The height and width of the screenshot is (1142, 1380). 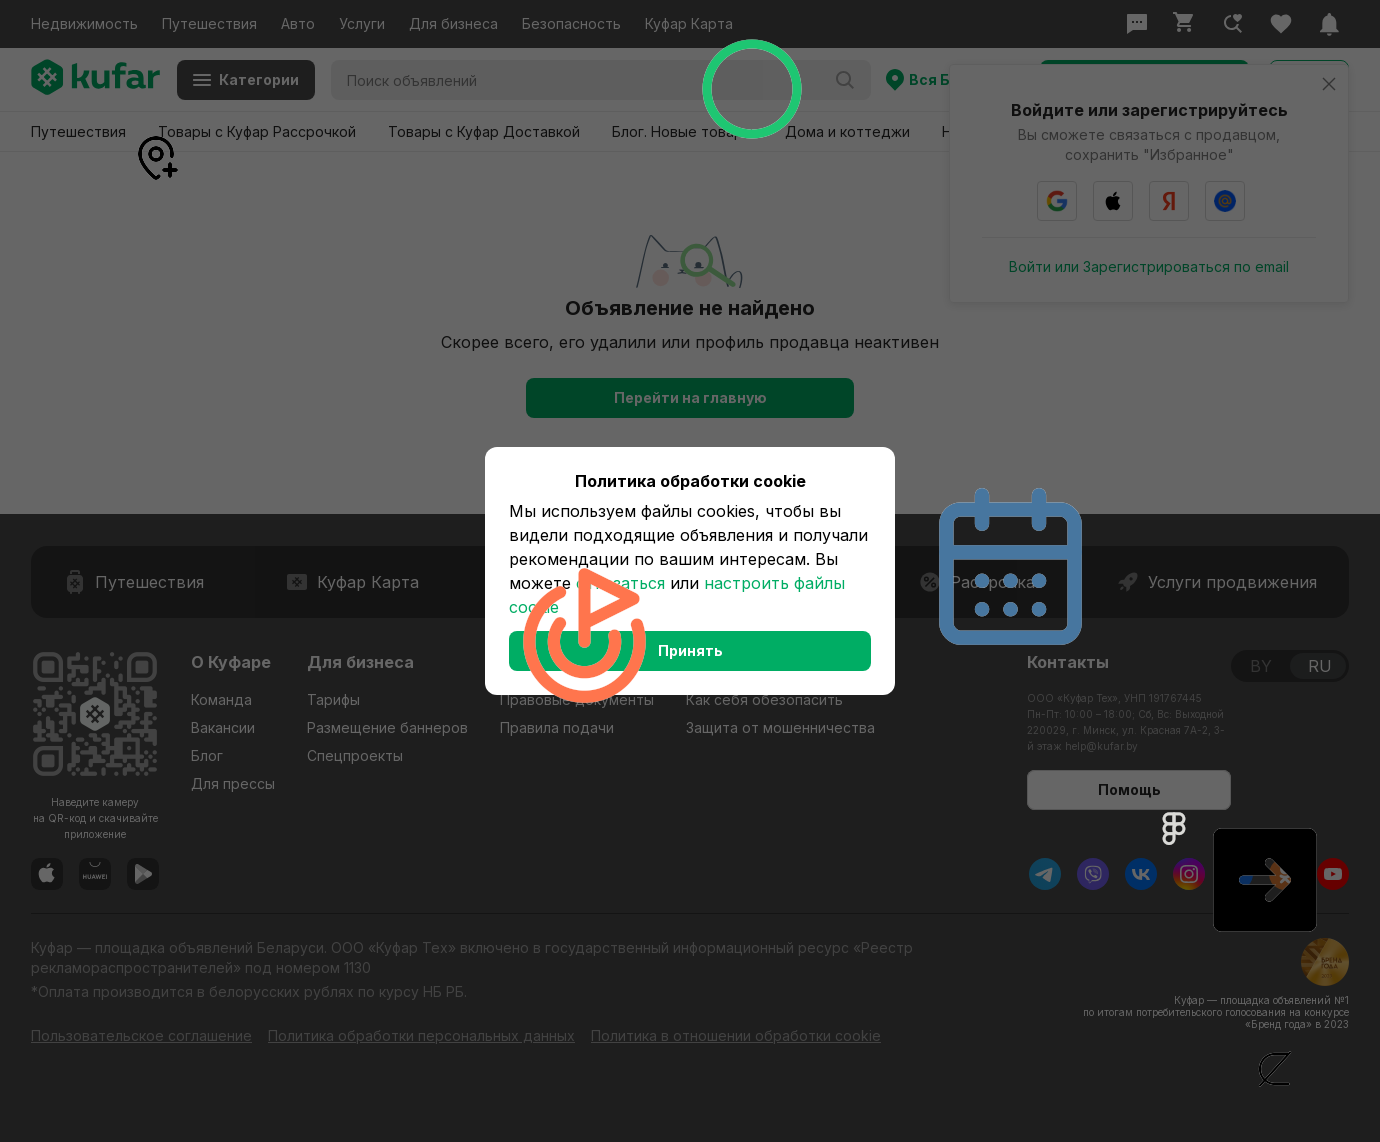 I want to click on open Figma design tool, so click(x=1174, y=828).